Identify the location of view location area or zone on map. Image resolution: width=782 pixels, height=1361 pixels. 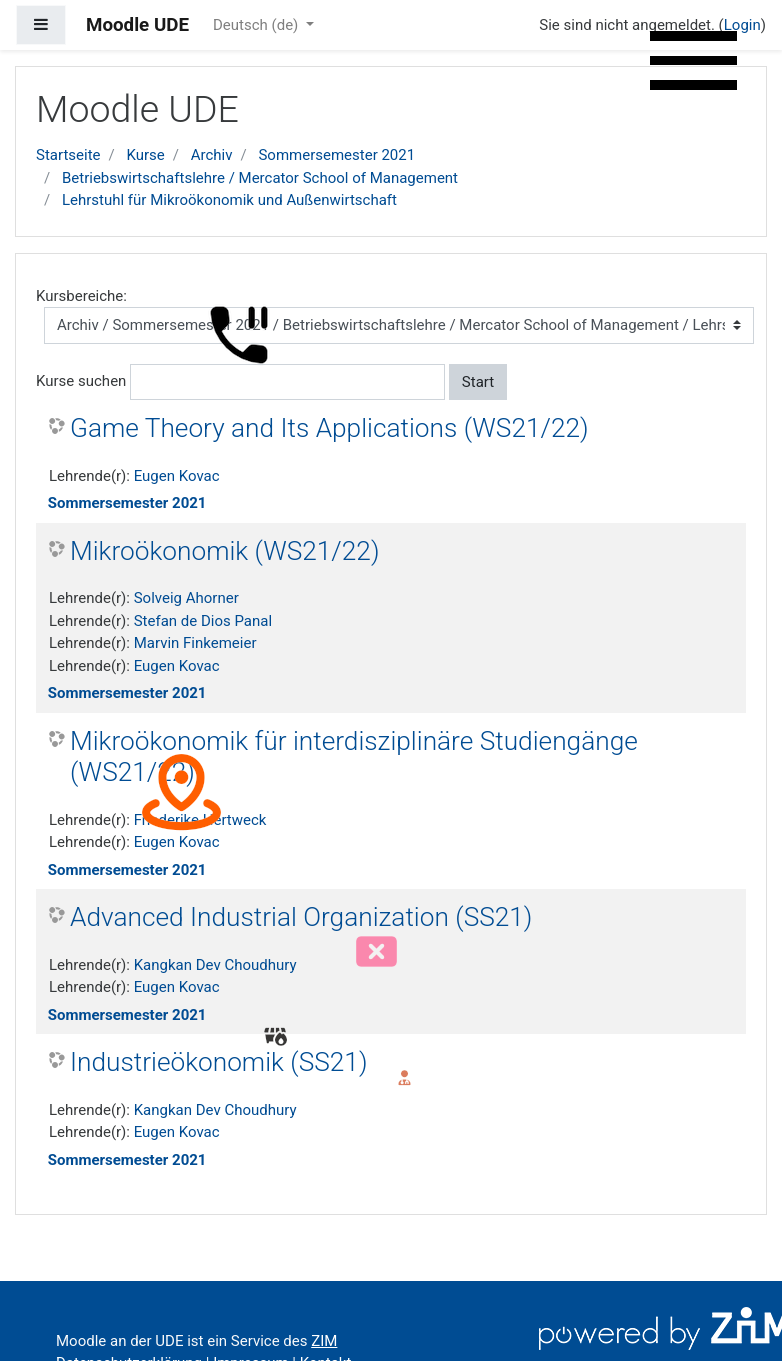
(181, 793).